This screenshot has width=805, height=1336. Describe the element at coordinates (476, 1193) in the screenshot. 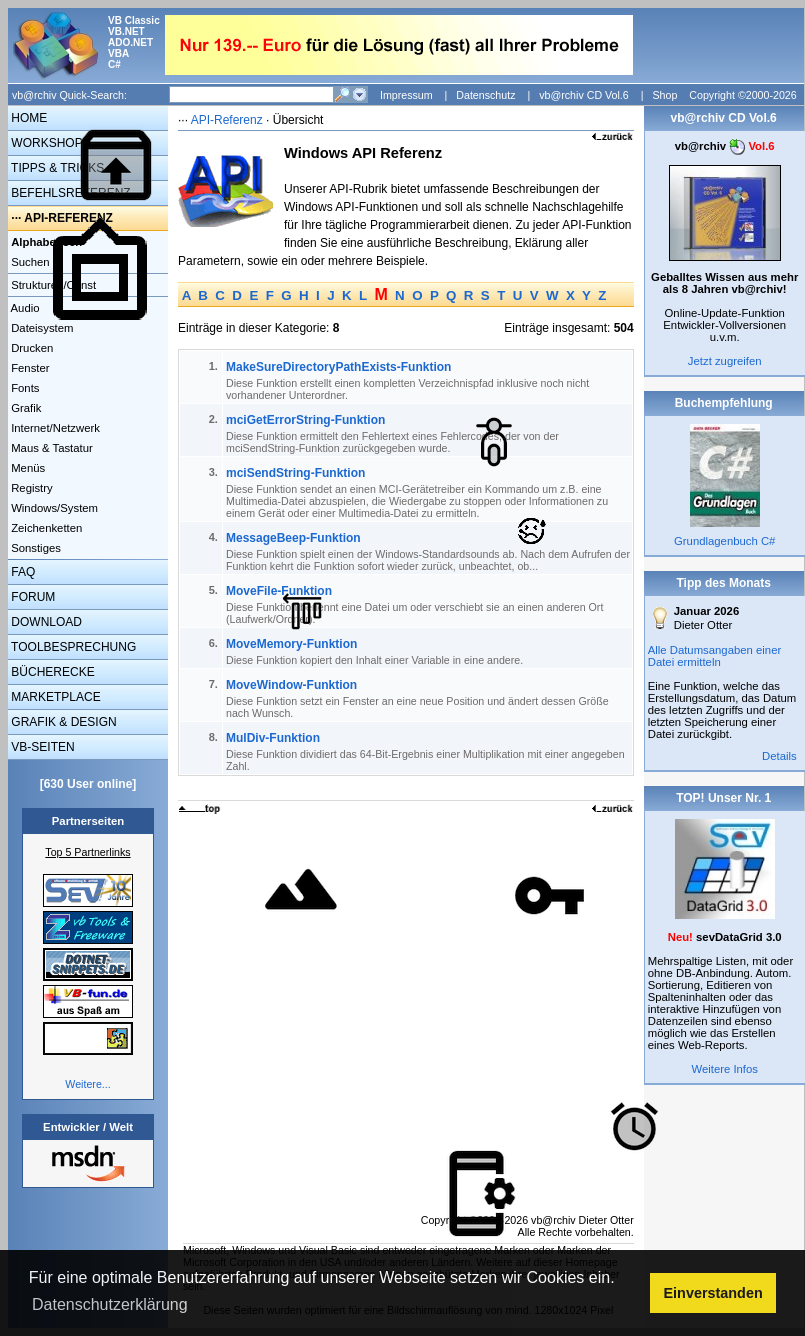

I see `access app settings` at that location.